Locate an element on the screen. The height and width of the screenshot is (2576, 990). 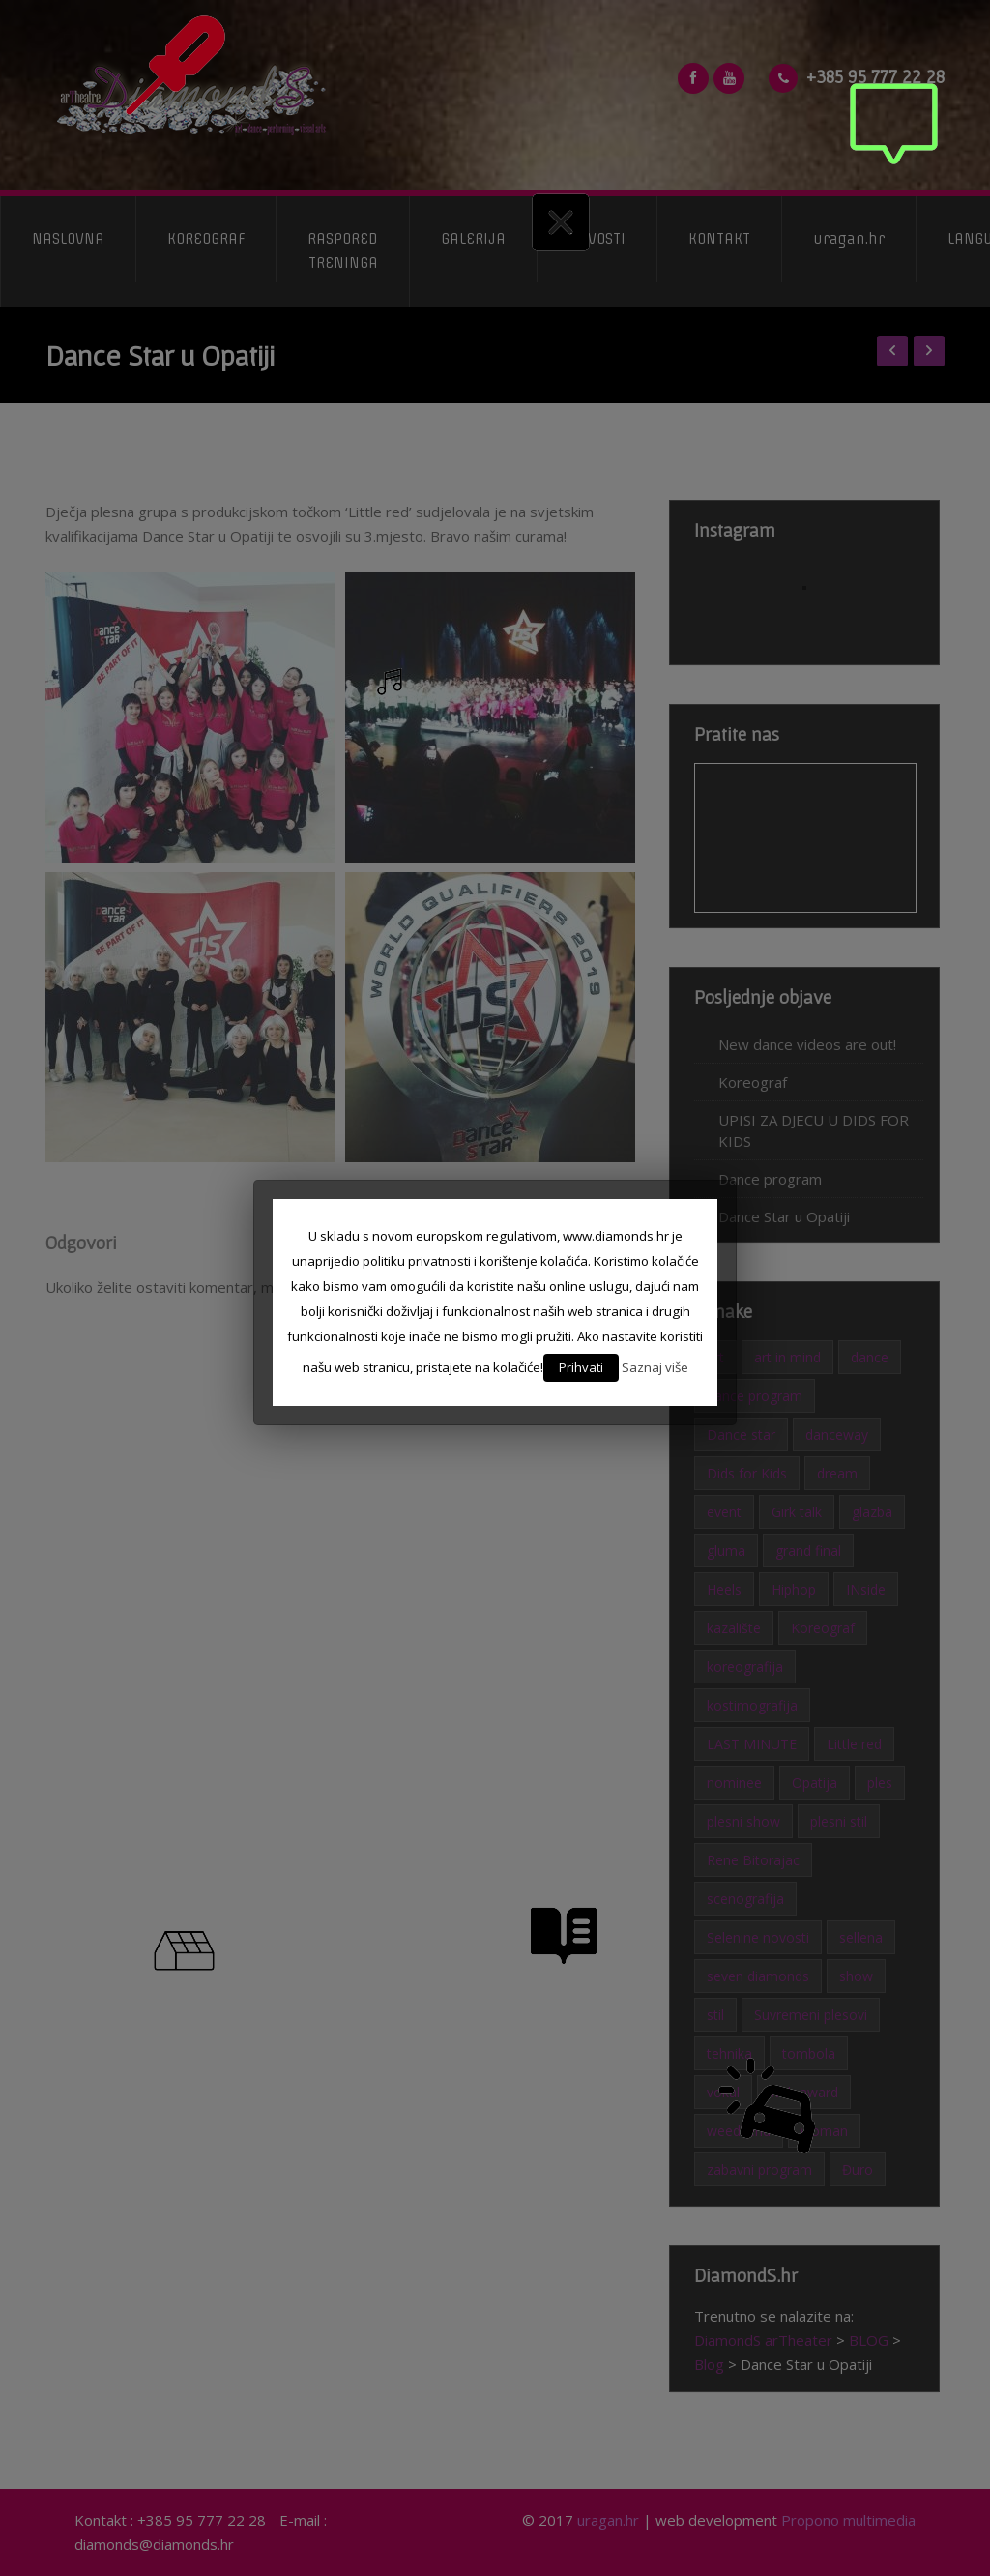
open chat or messaging is located at coordinates (893, 120).